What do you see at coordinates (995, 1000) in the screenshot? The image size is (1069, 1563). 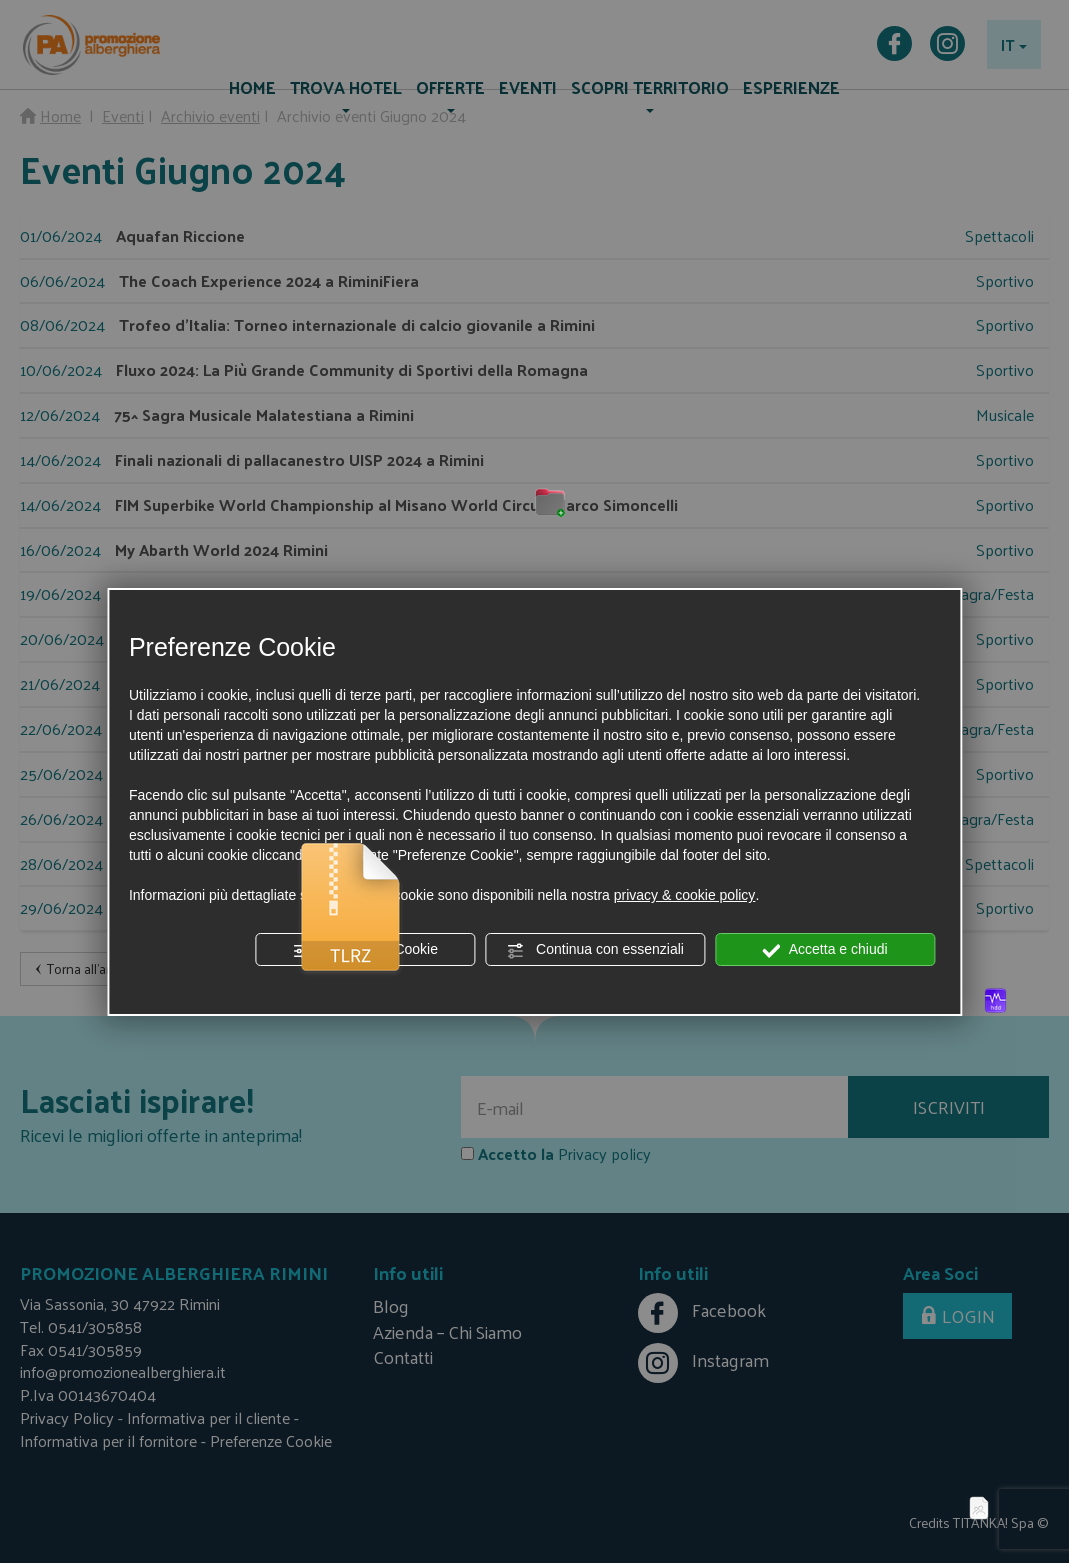 I see `virtualbox hard disk drive file` at bounding box center [995, 1000].